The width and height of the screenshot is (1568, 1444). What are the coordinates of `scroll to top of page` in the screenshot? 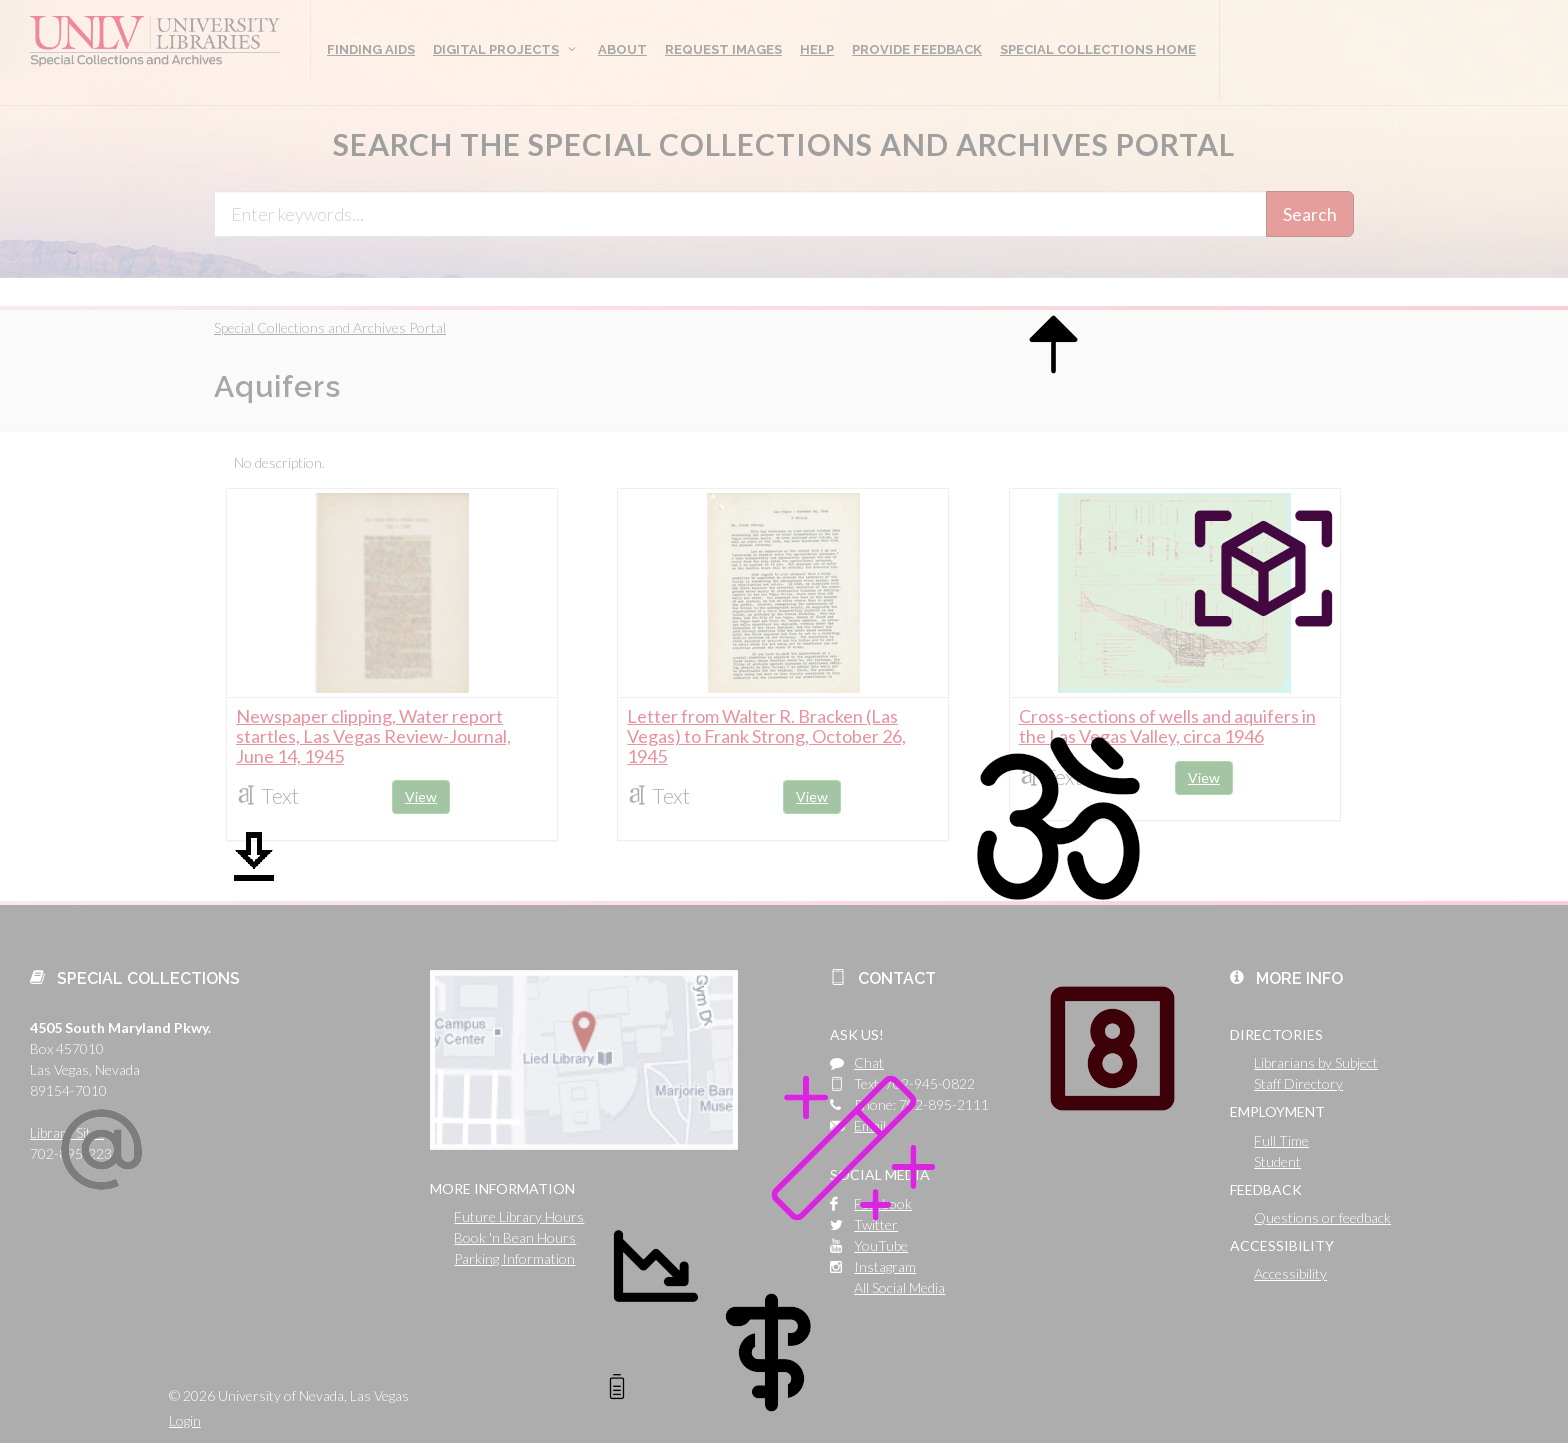 It's located at (1053, 344).